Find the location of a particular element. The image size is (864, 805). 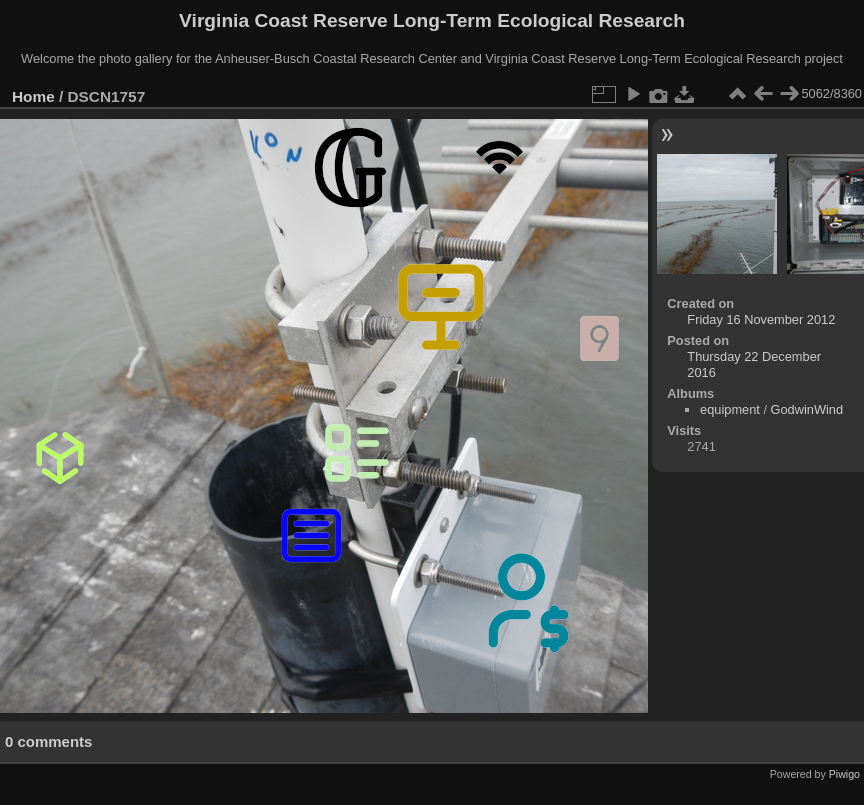

view detailed list items is located at coordinates (357, 453).